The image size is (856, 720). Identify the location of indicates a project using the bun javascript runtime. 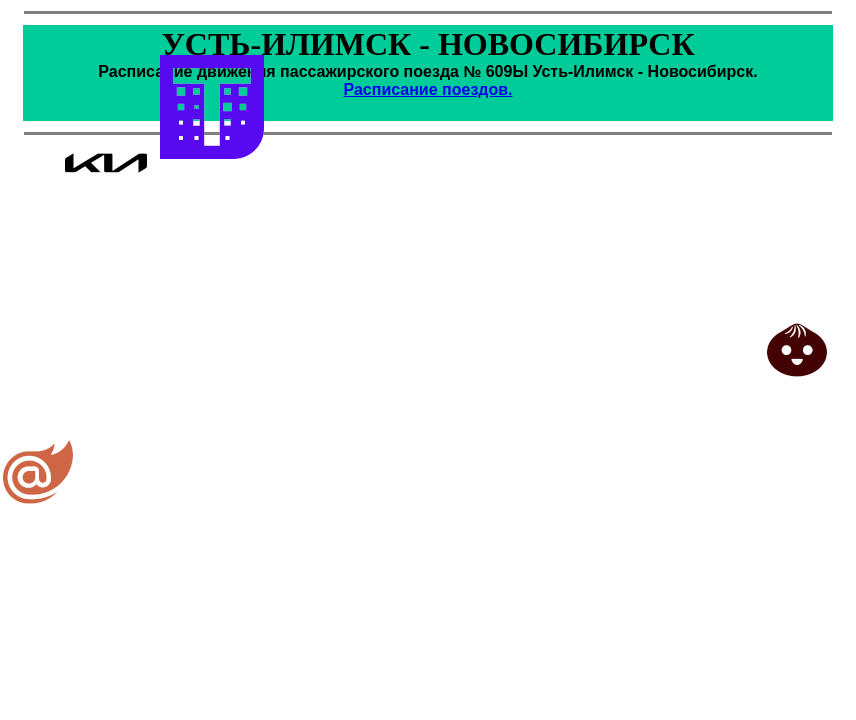
(797, 350).